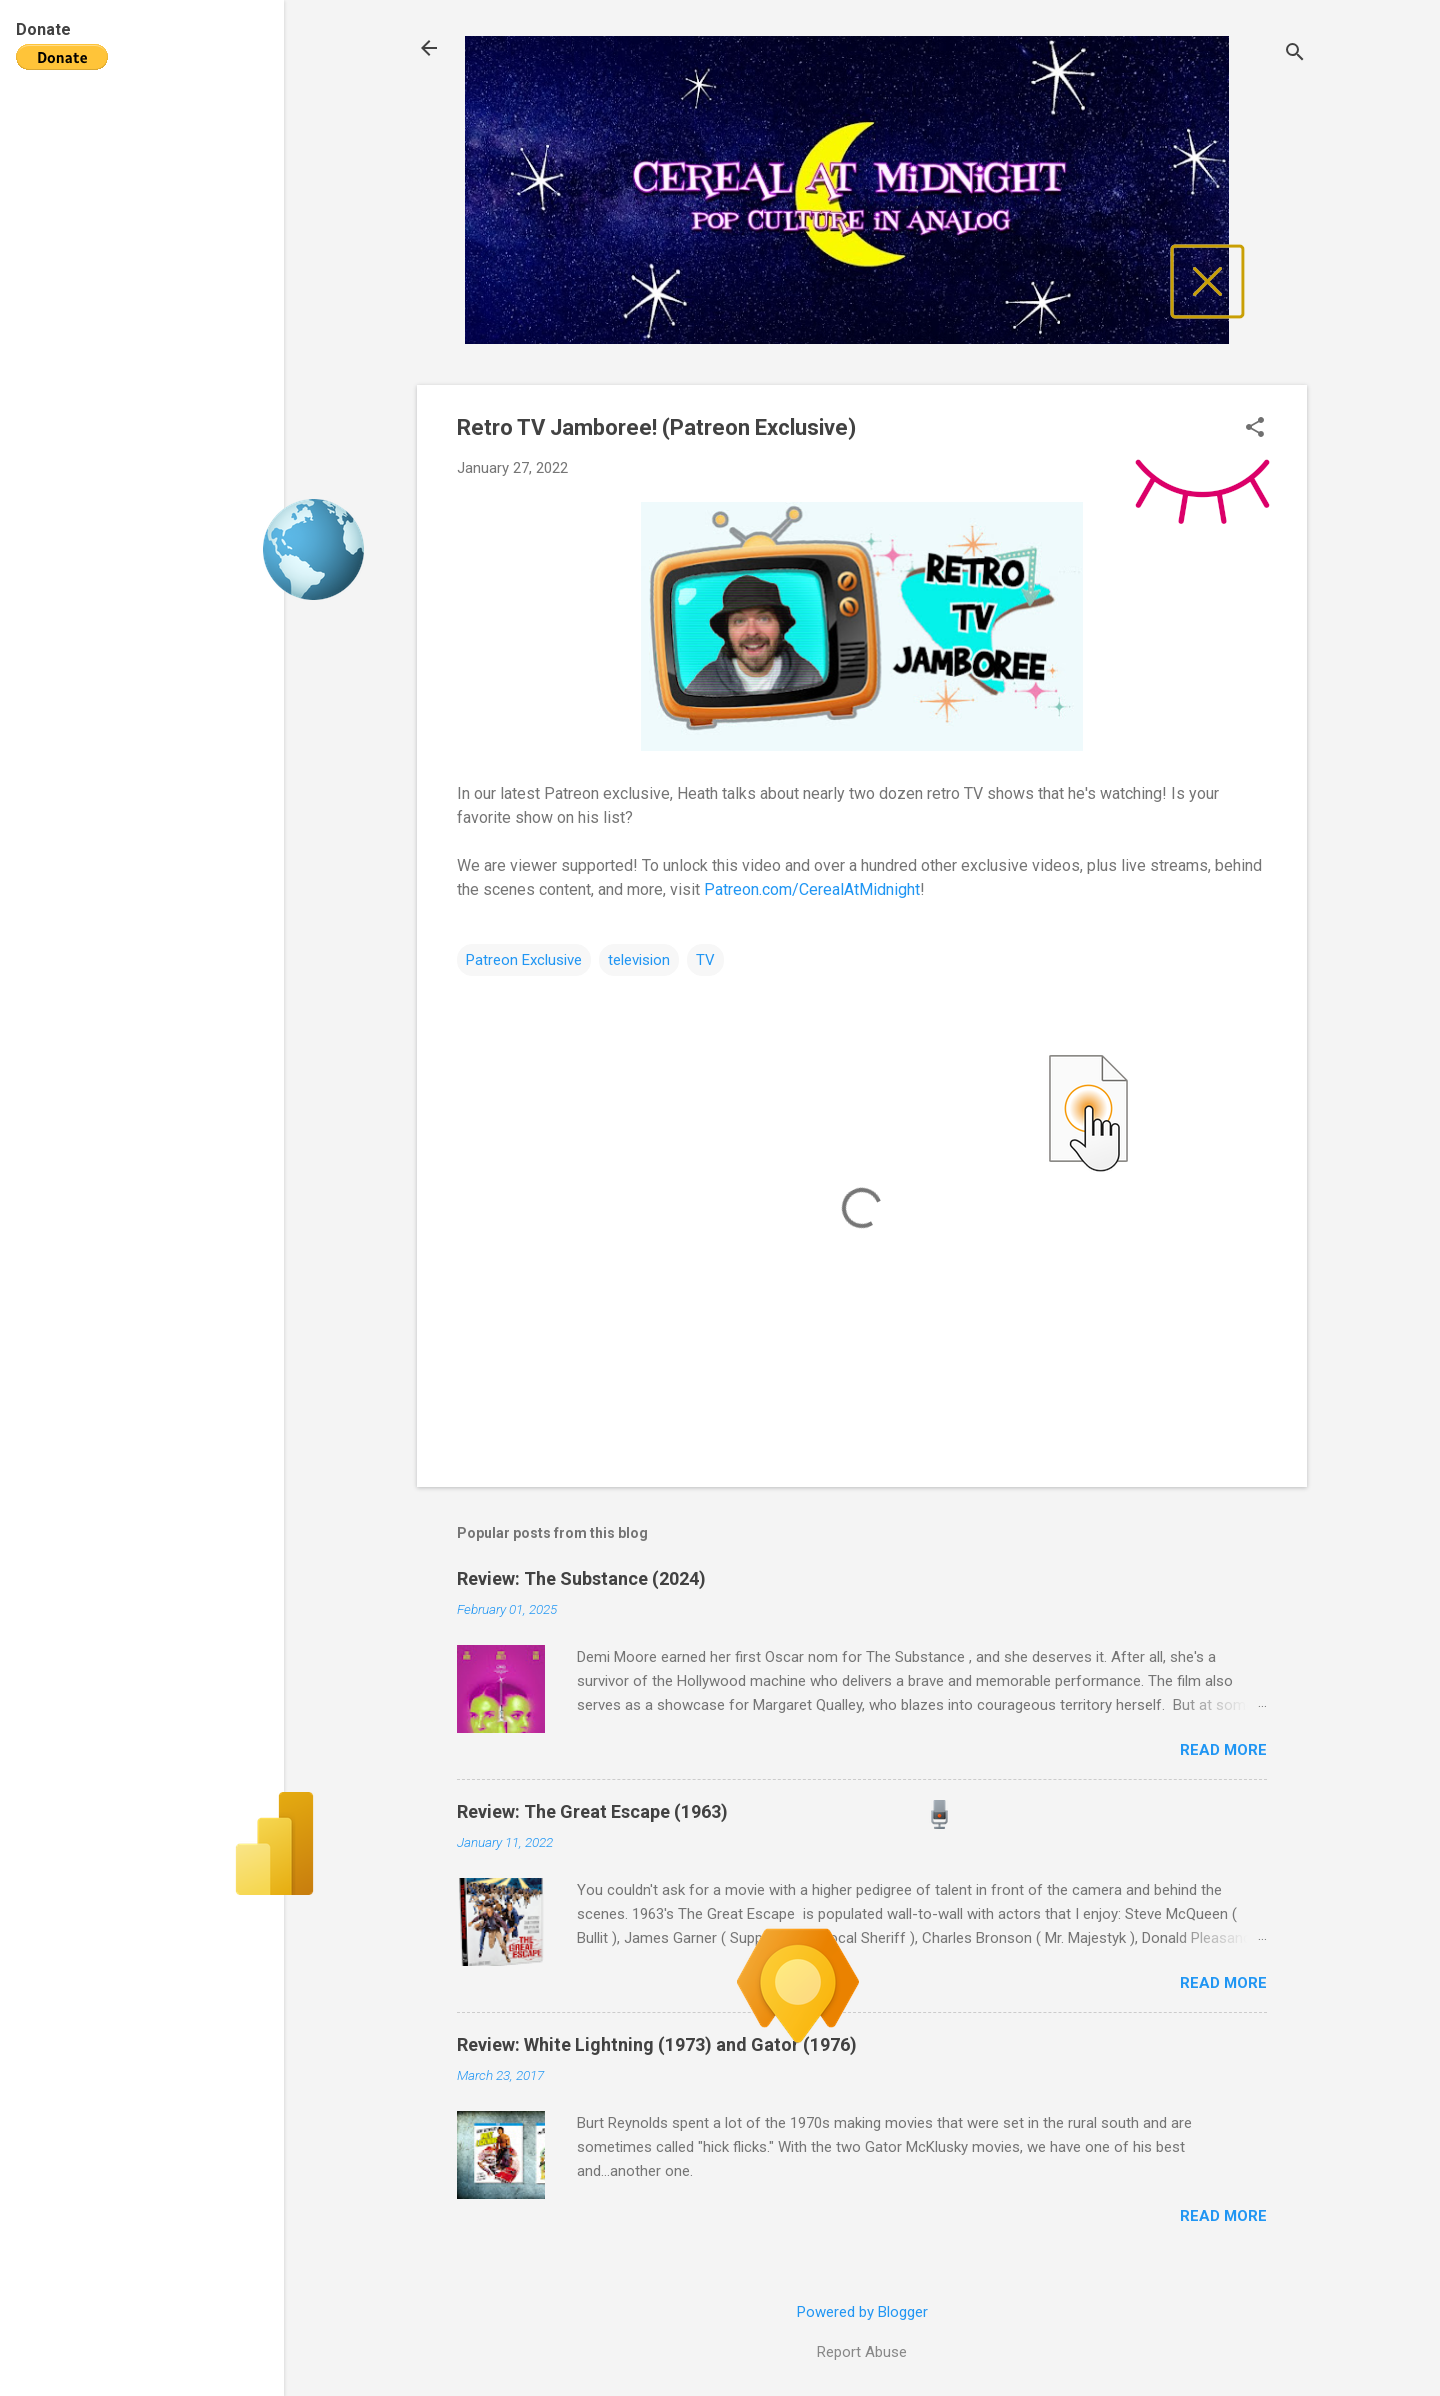  What do you see at coordinates (939, 1814) in the screenshot?
I see `open voice recorder app` at bounding box center [939, 1814].